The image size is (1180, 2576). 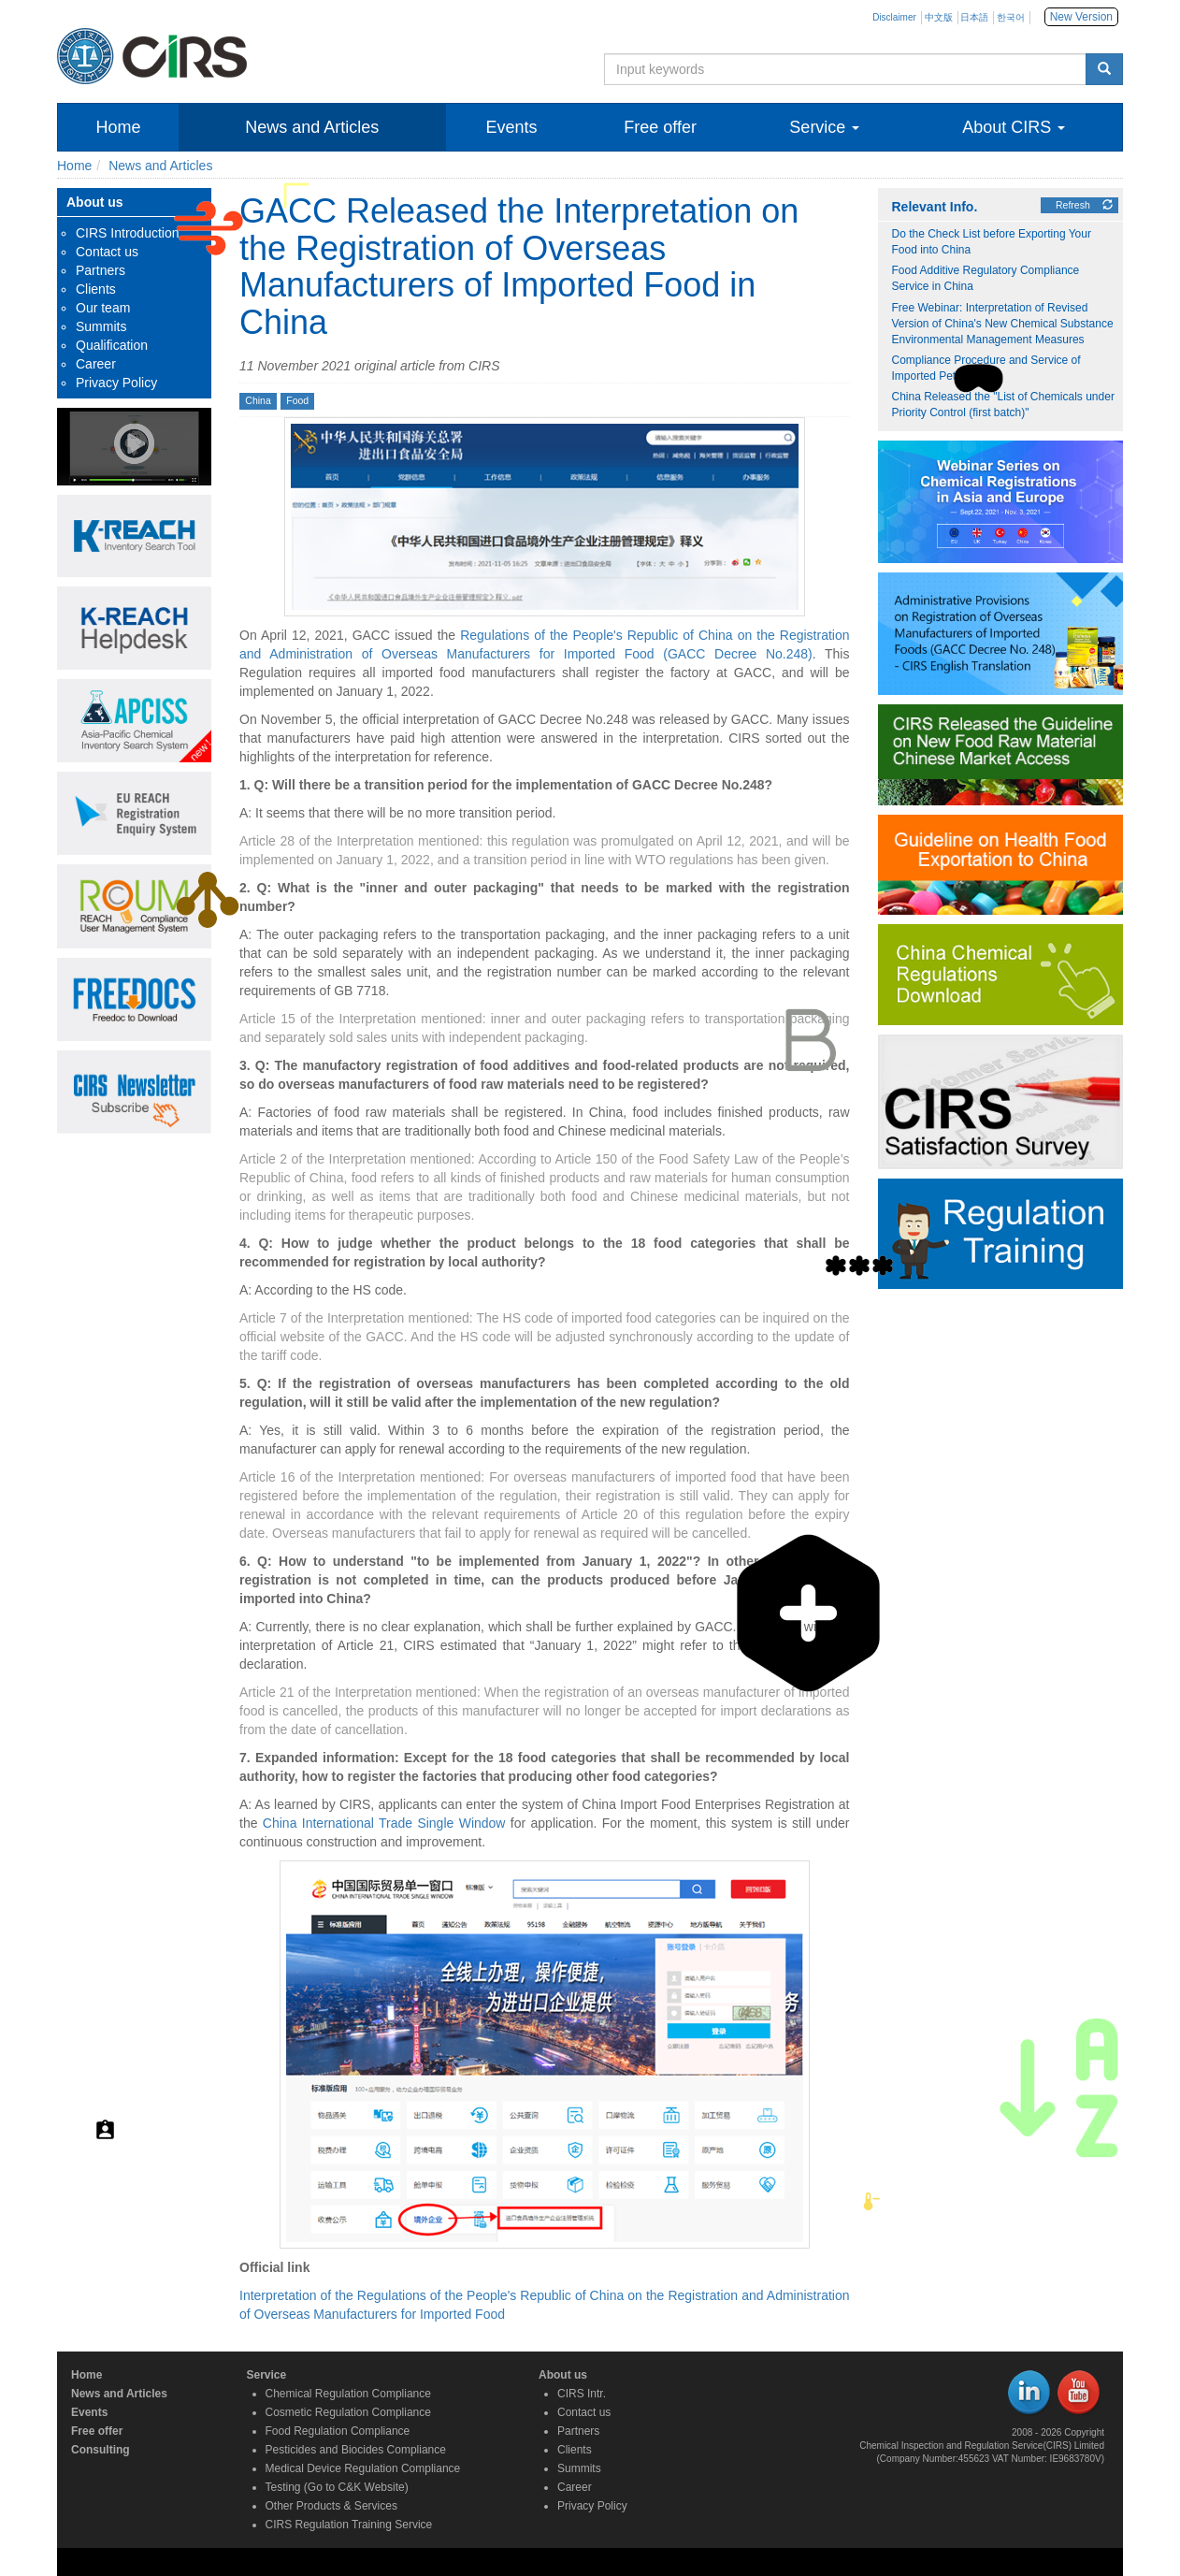 I want to click on enter or manage your password, so click(x=859, y=1266).